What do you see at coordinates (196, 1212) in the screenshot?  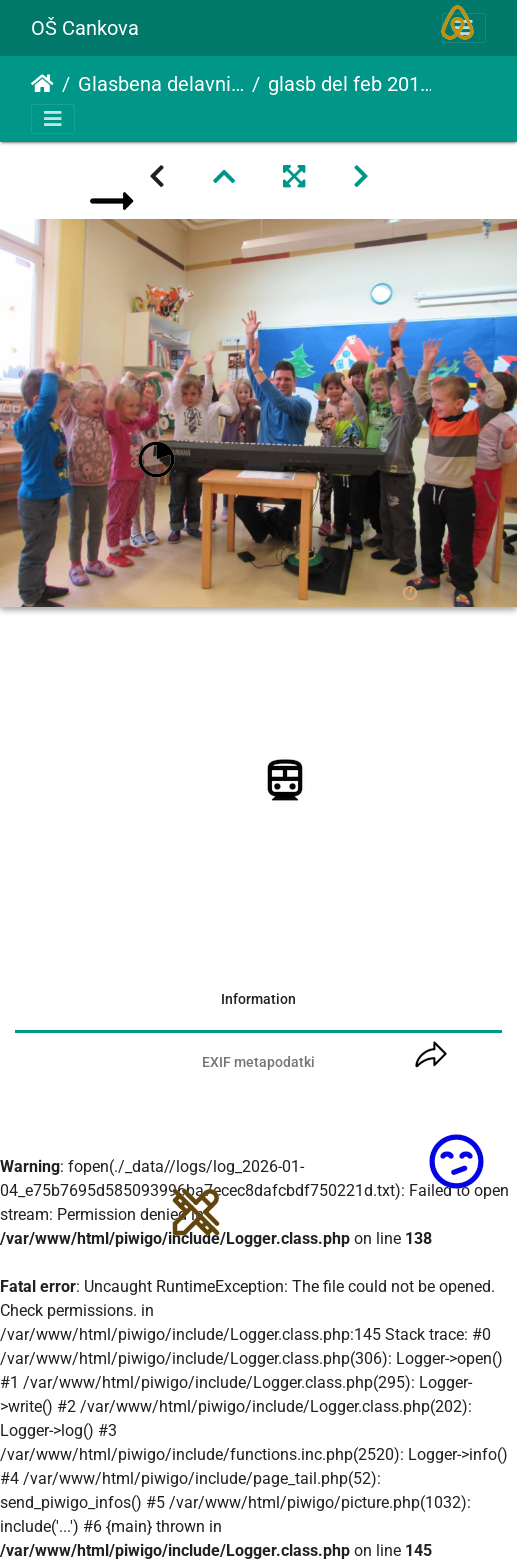 I see `tools or settings unavailable` at bounding box center [196, 1212].